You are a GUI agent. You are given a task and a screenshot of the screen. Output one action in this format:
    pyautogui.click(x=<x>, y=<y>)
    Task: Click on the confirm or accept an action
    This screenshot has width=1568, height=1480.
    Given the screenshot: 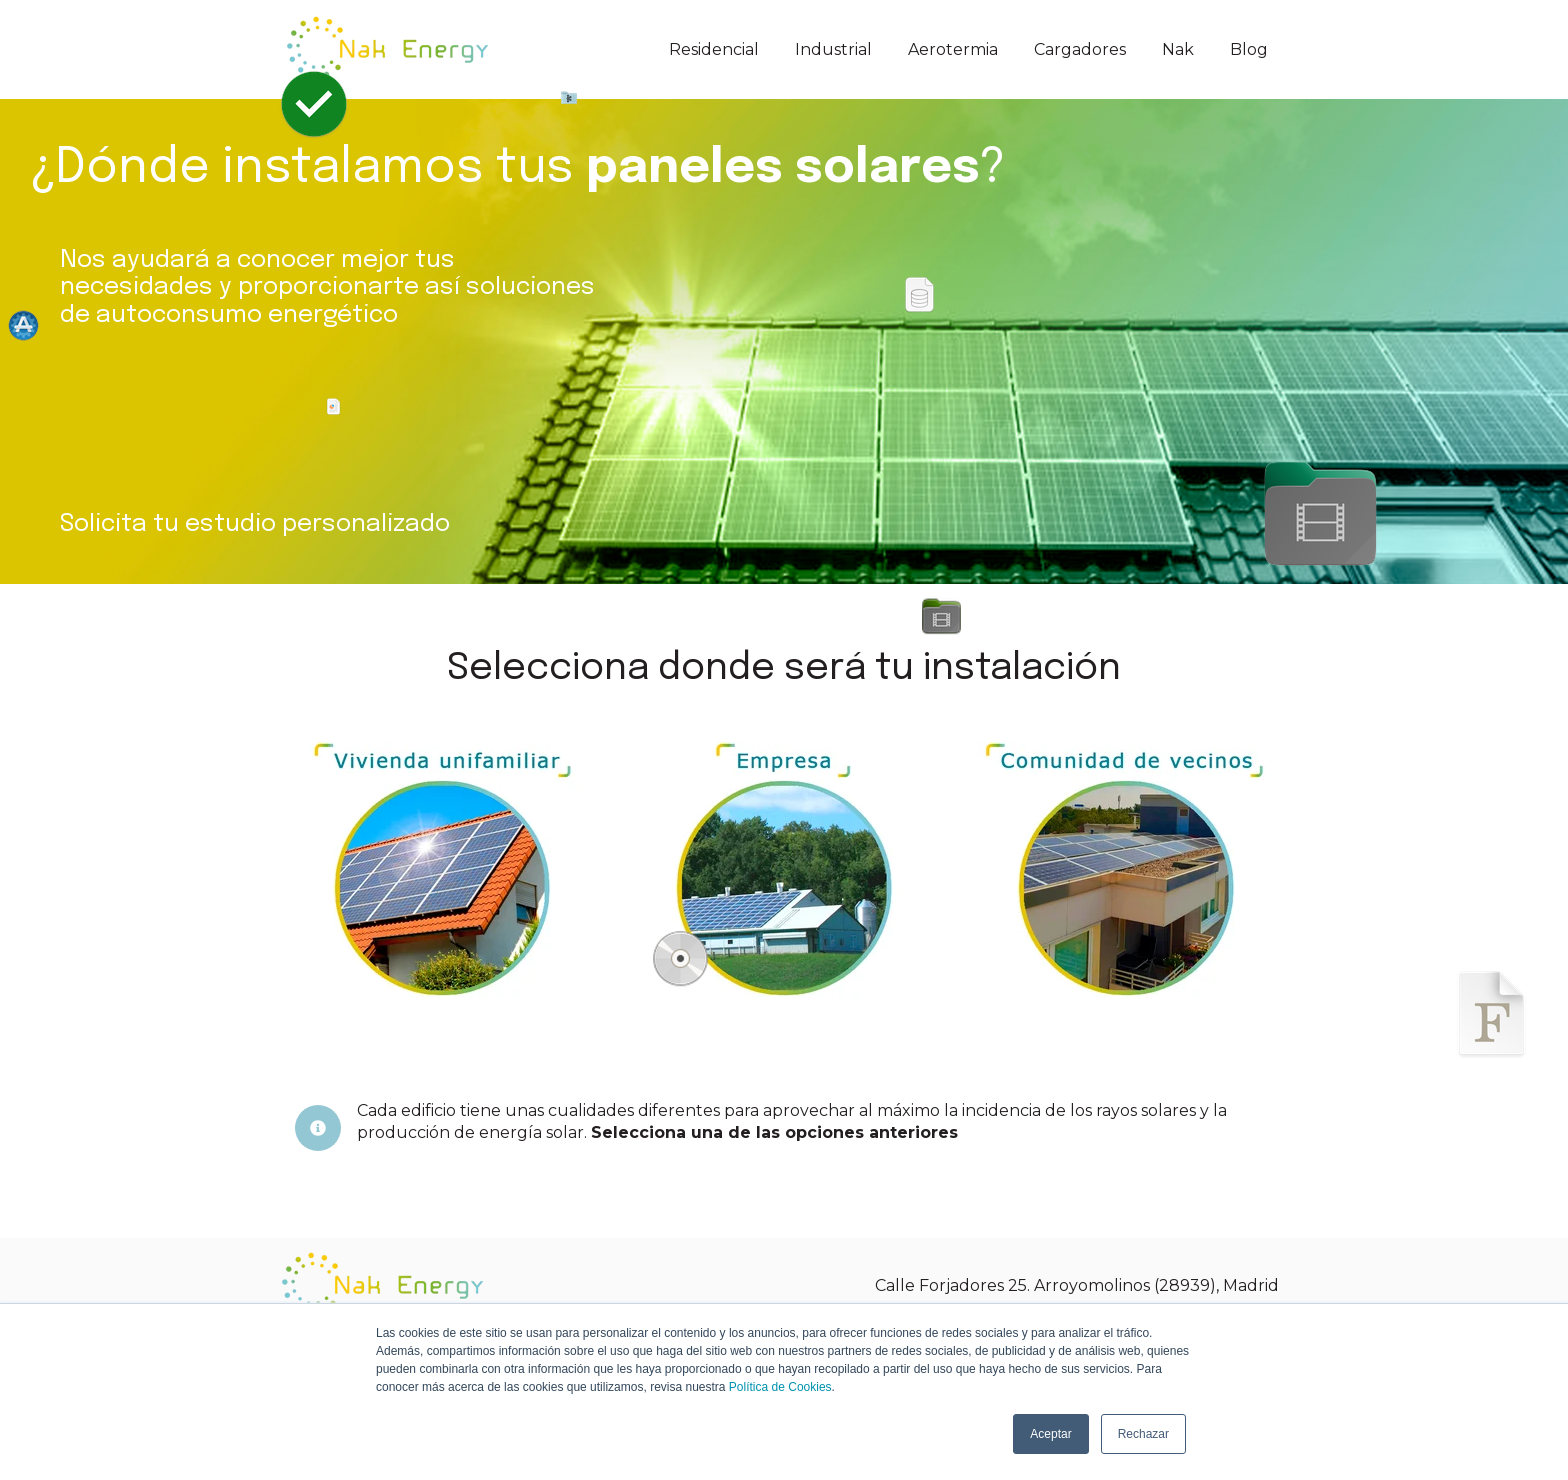 What is the action you would take?
    pyautogui.click(x=314, y=104)
    